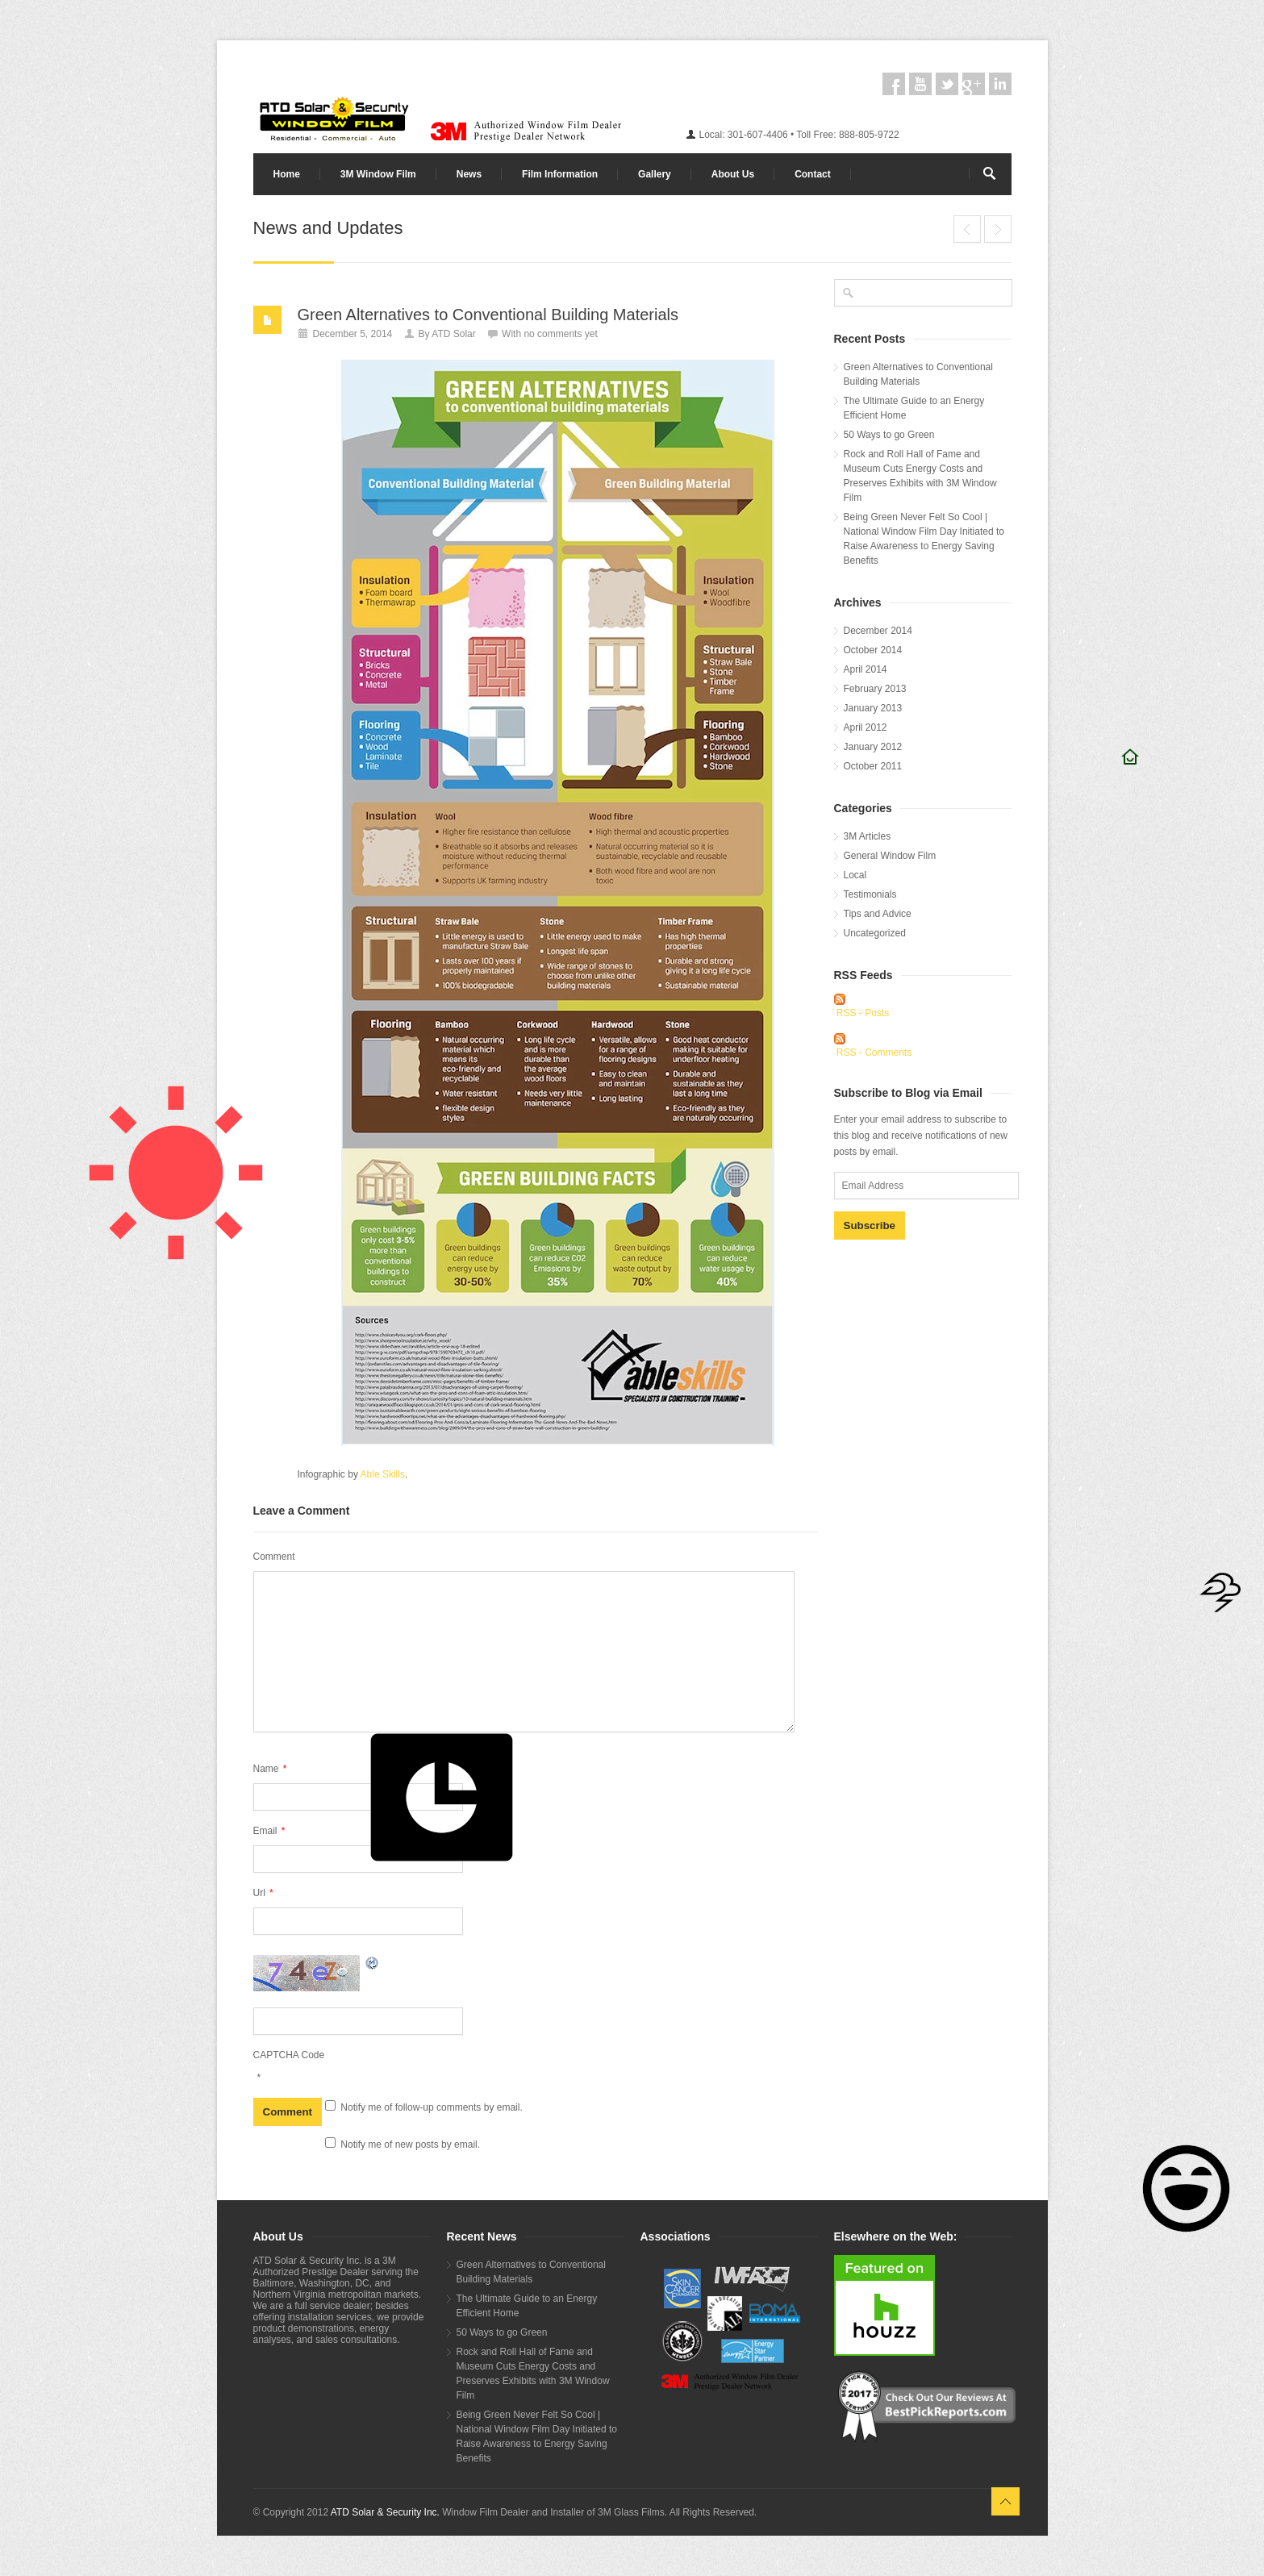 This screenshot has width=1264, height=2576. I want to click on switch to light mode, so click(176, 1173).